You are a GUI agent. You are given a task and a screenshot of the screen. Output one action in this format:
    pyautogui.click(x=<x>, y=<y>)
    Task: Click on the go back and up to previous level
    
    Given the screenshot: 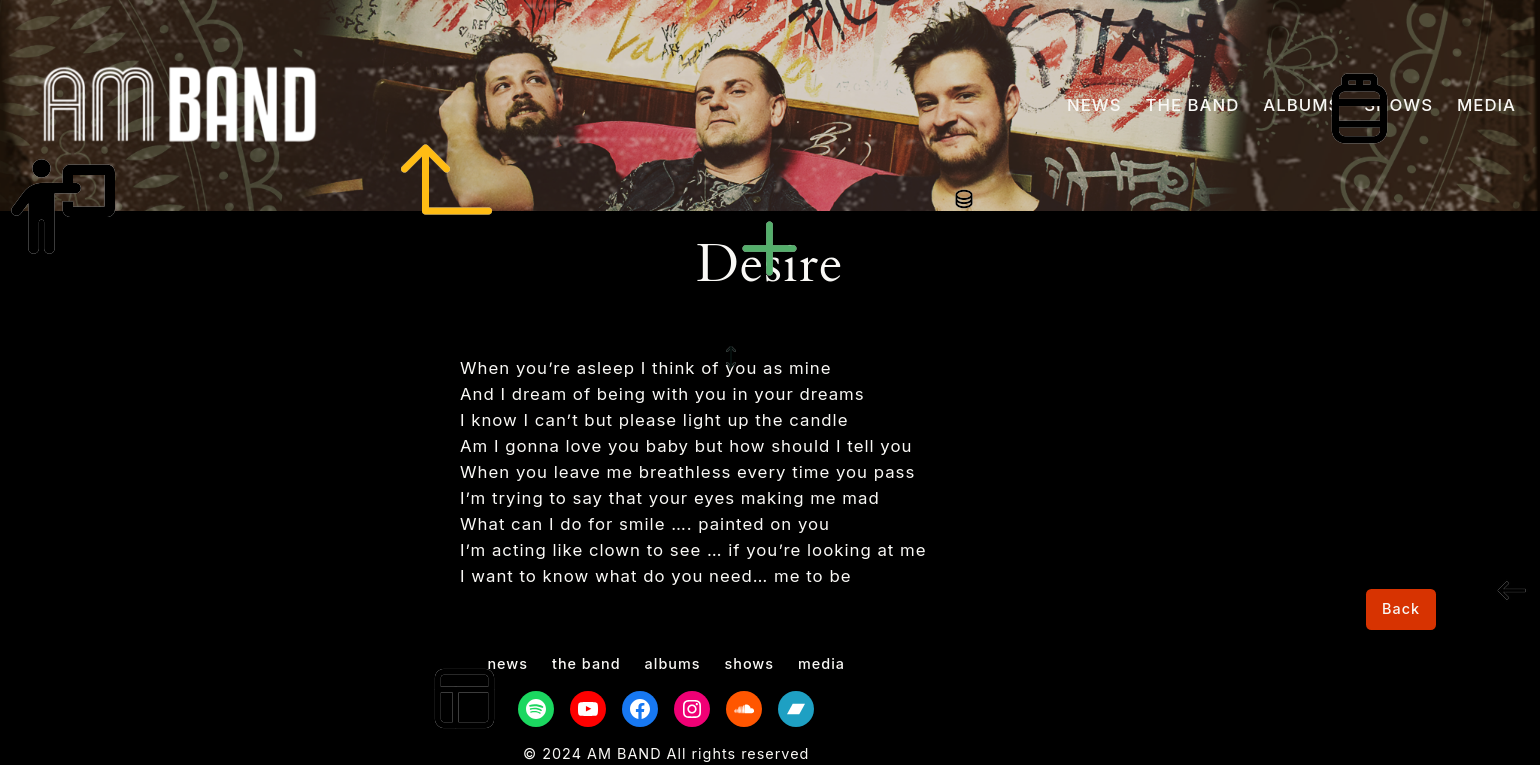 What is the action you would take?
    pyautogui.click(x=443, y=183)
    